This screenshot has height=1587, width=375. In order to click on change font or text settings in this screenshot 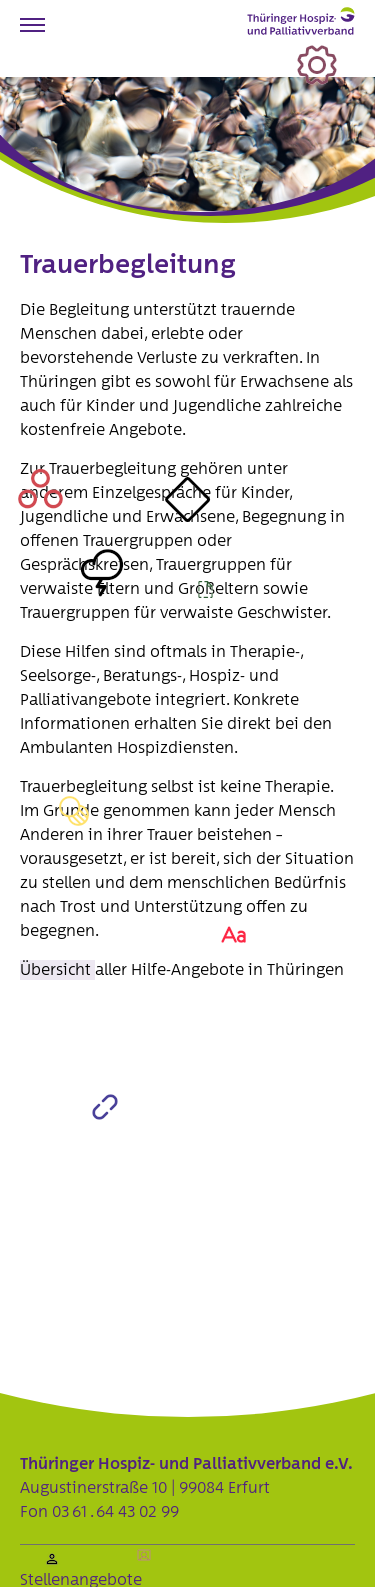, I will do `click(234, 935)`.